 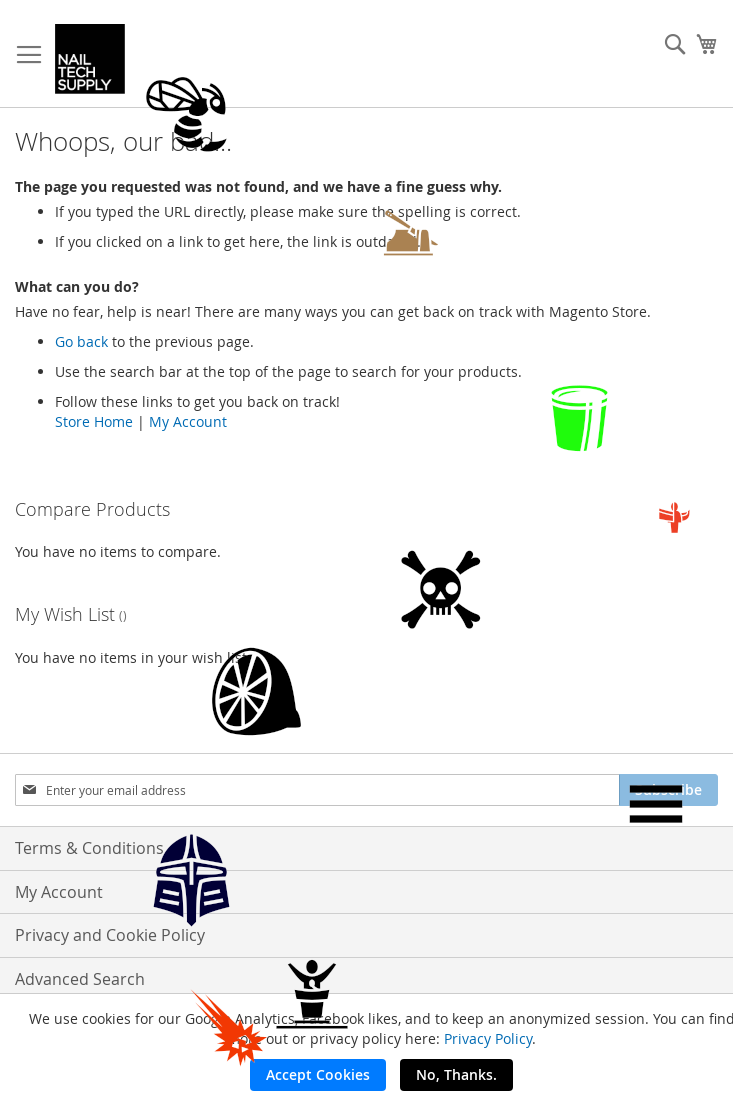 What do you see at coordinates (411, 233) in the screenshot?
I see `butter ingredient in a cooking or recipe game` at bounding box center [411, 233].